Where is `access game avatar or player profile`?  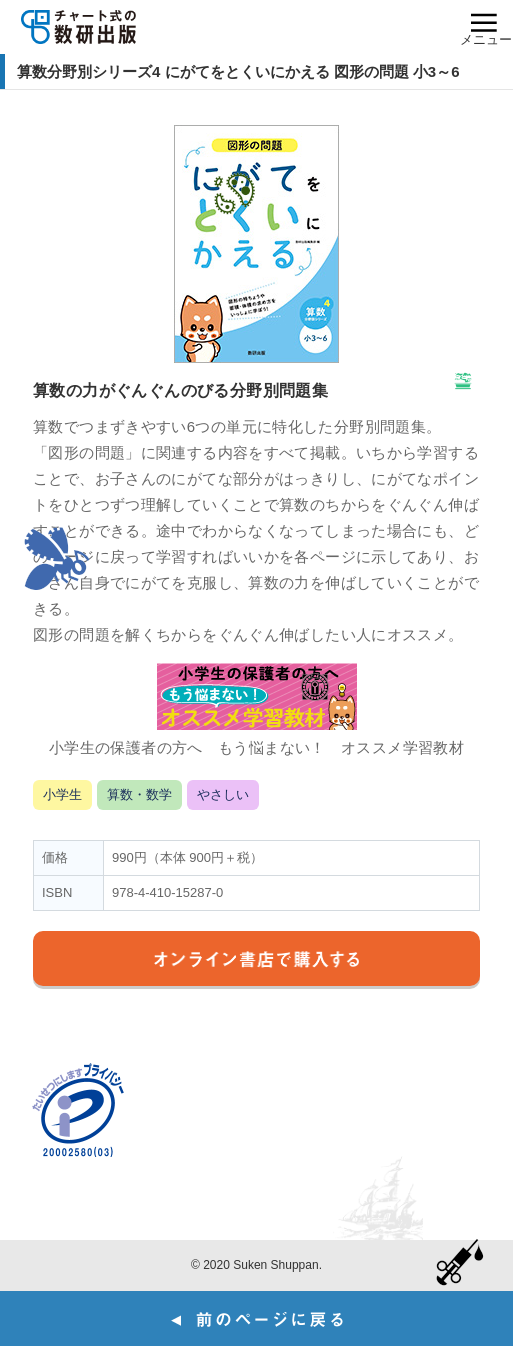 access game avatar or player profile is located at coordinates (315, 687).